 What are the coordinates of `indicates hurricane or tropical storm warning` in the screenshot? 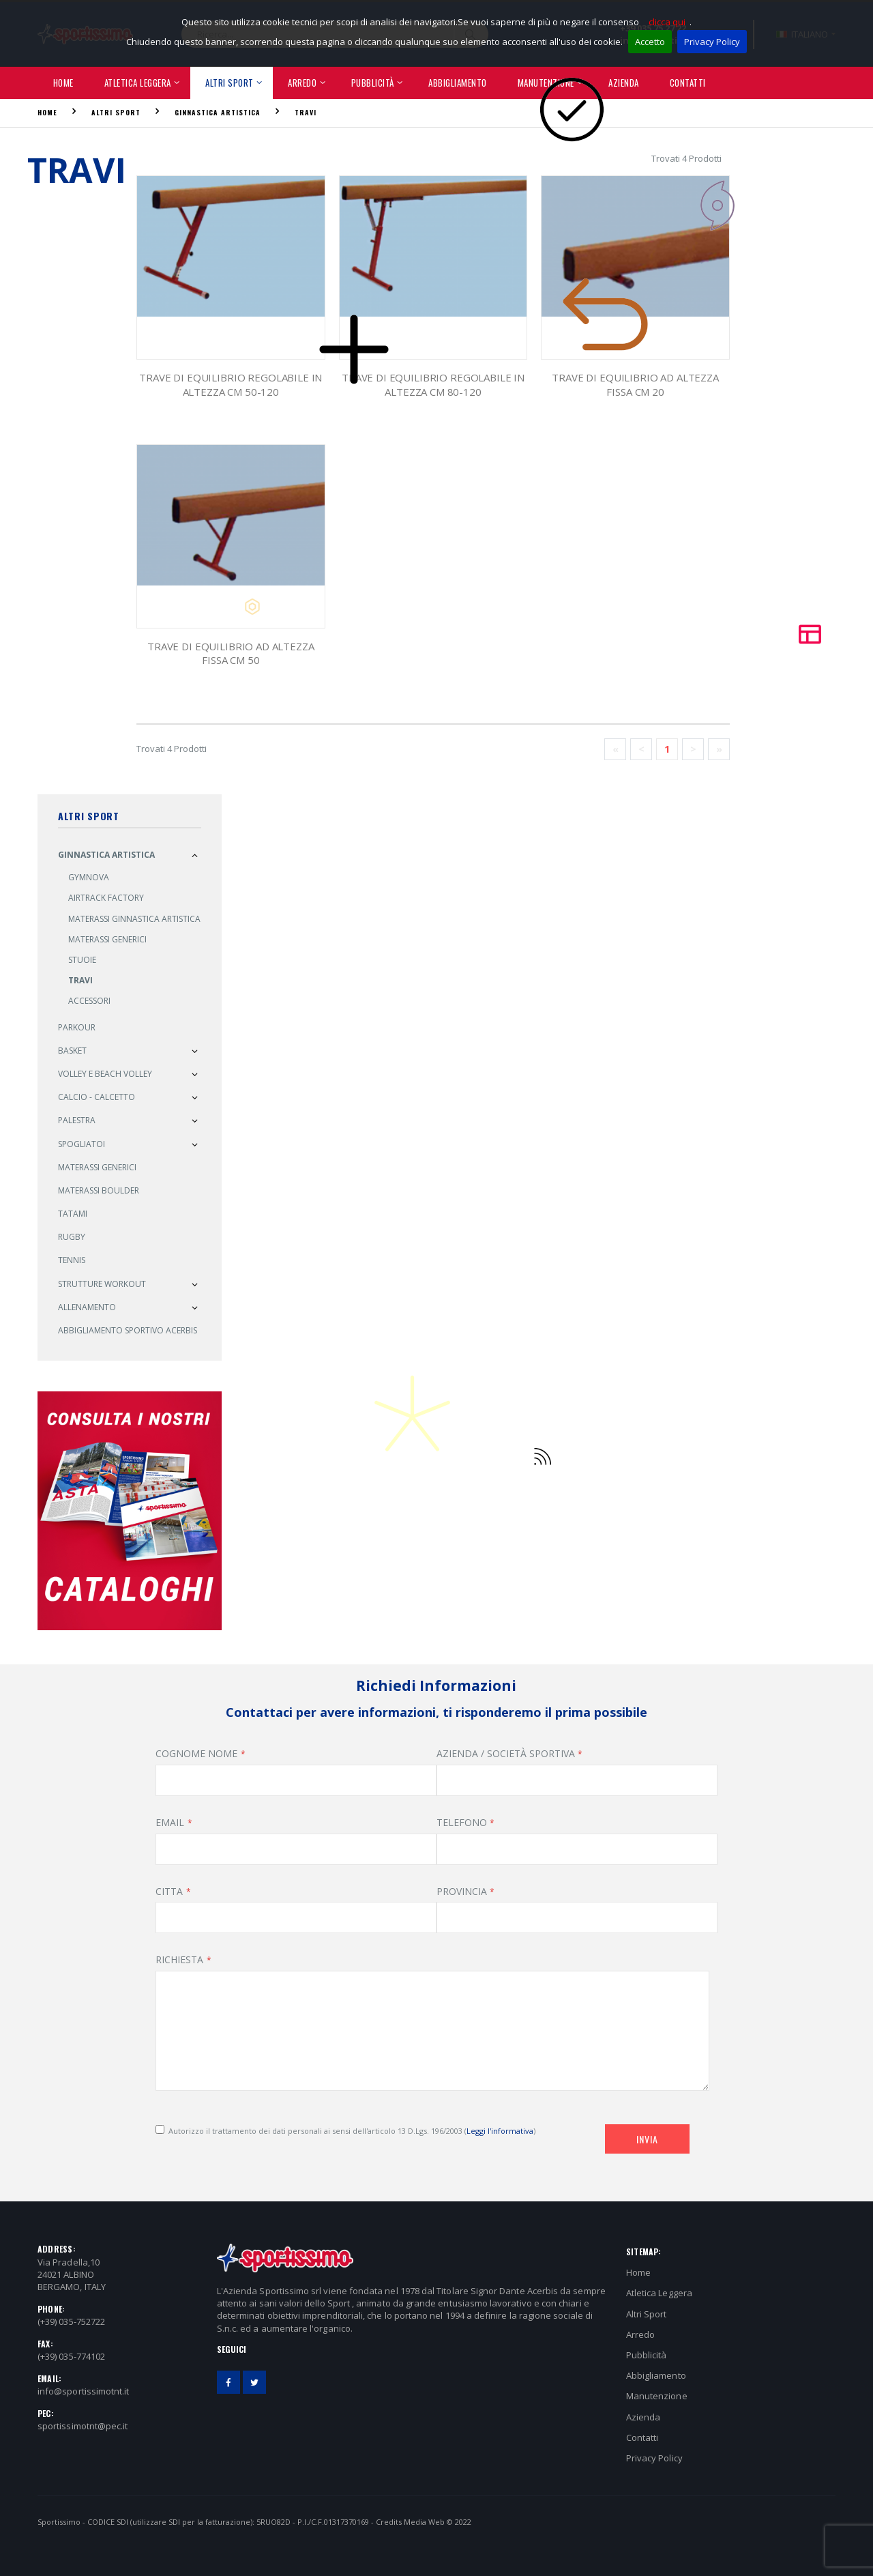 It's located at (717, 205).